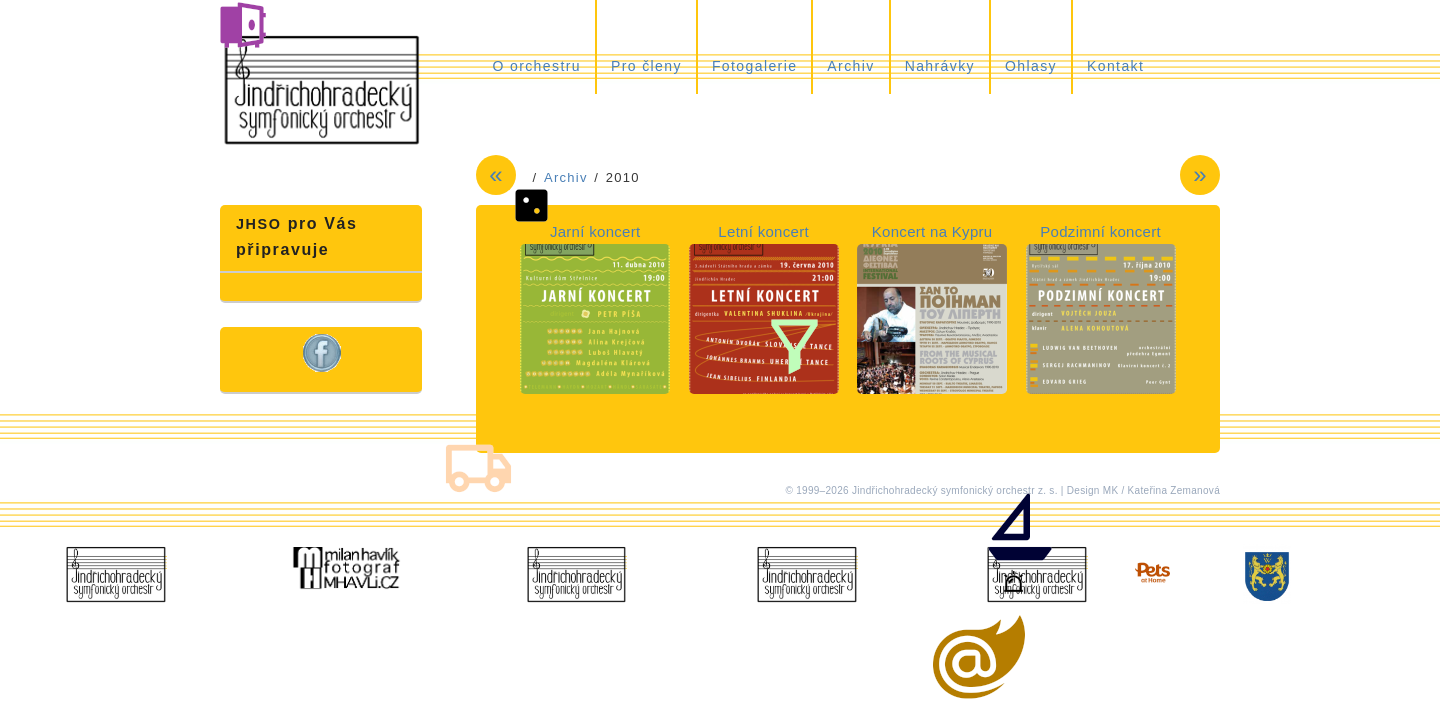 This screenshot has width=1440, height=720. What do you see at coordinates (1013, 581) in the screenshot?
I see `indicates a system warning or alert` at bounding box center [1013, 581].